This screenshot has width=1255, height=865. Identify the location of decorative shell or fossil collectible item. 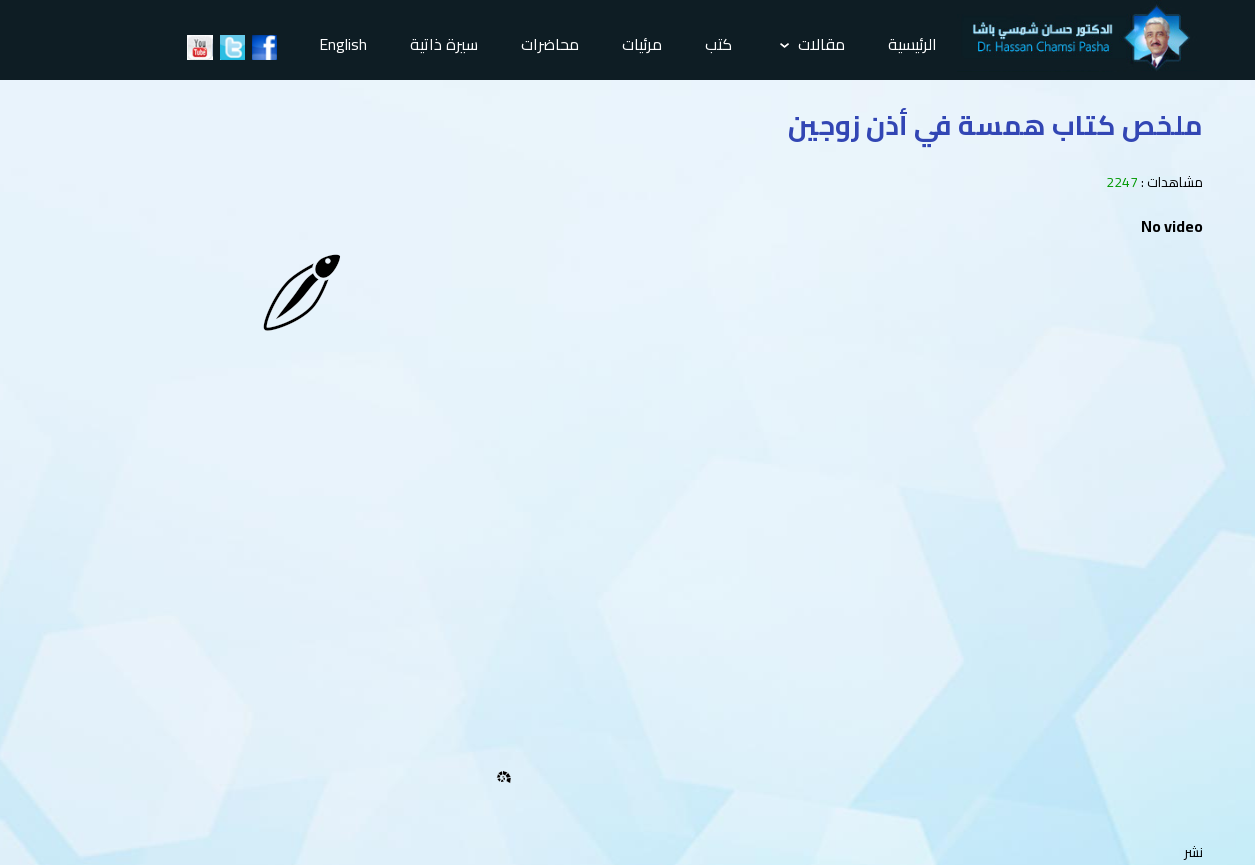
(504, 777).